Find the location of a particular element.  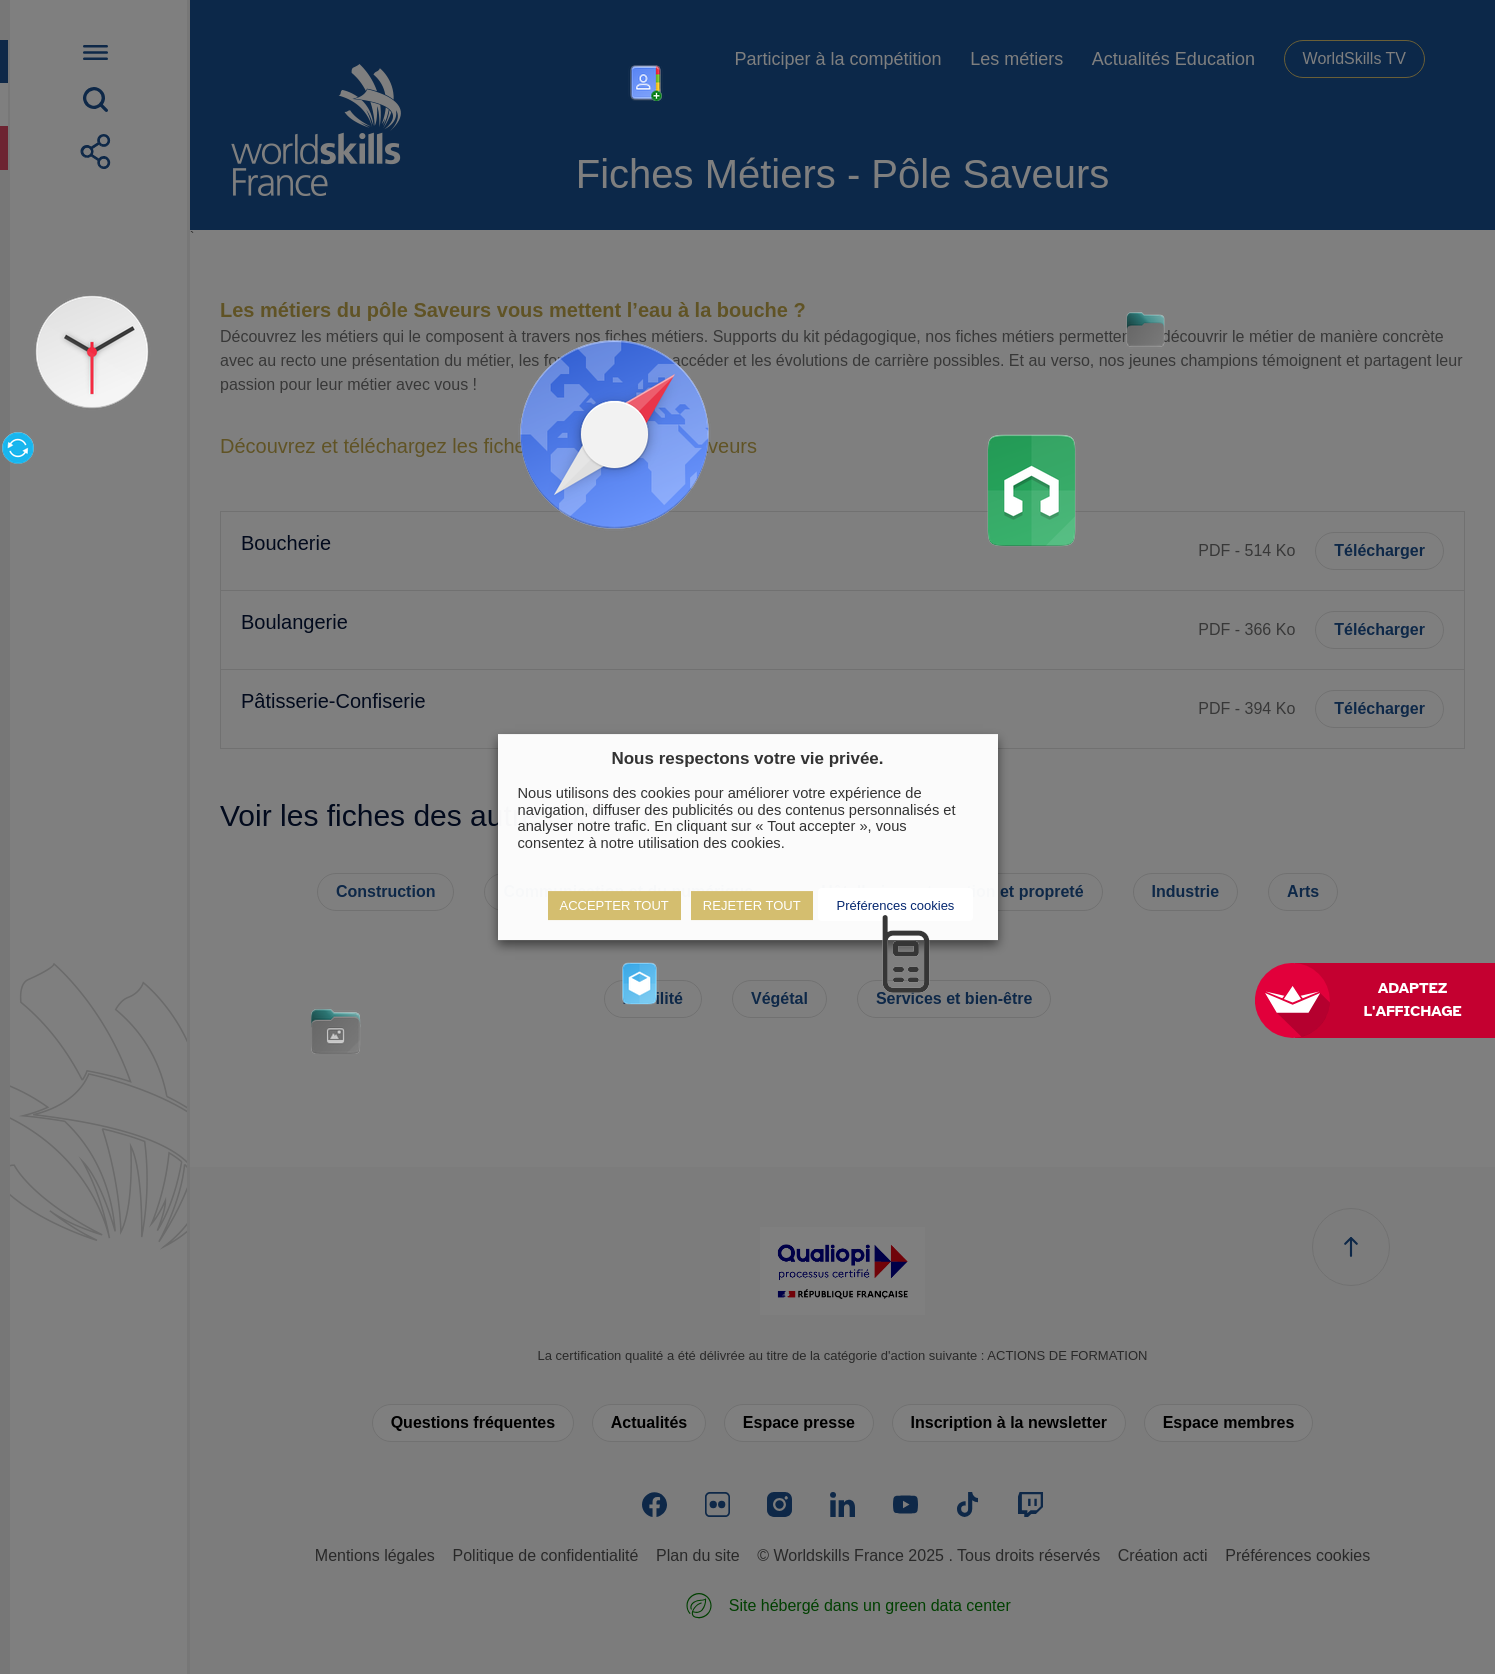

call using a landline or desk phone is located at coordinates (908, 956).